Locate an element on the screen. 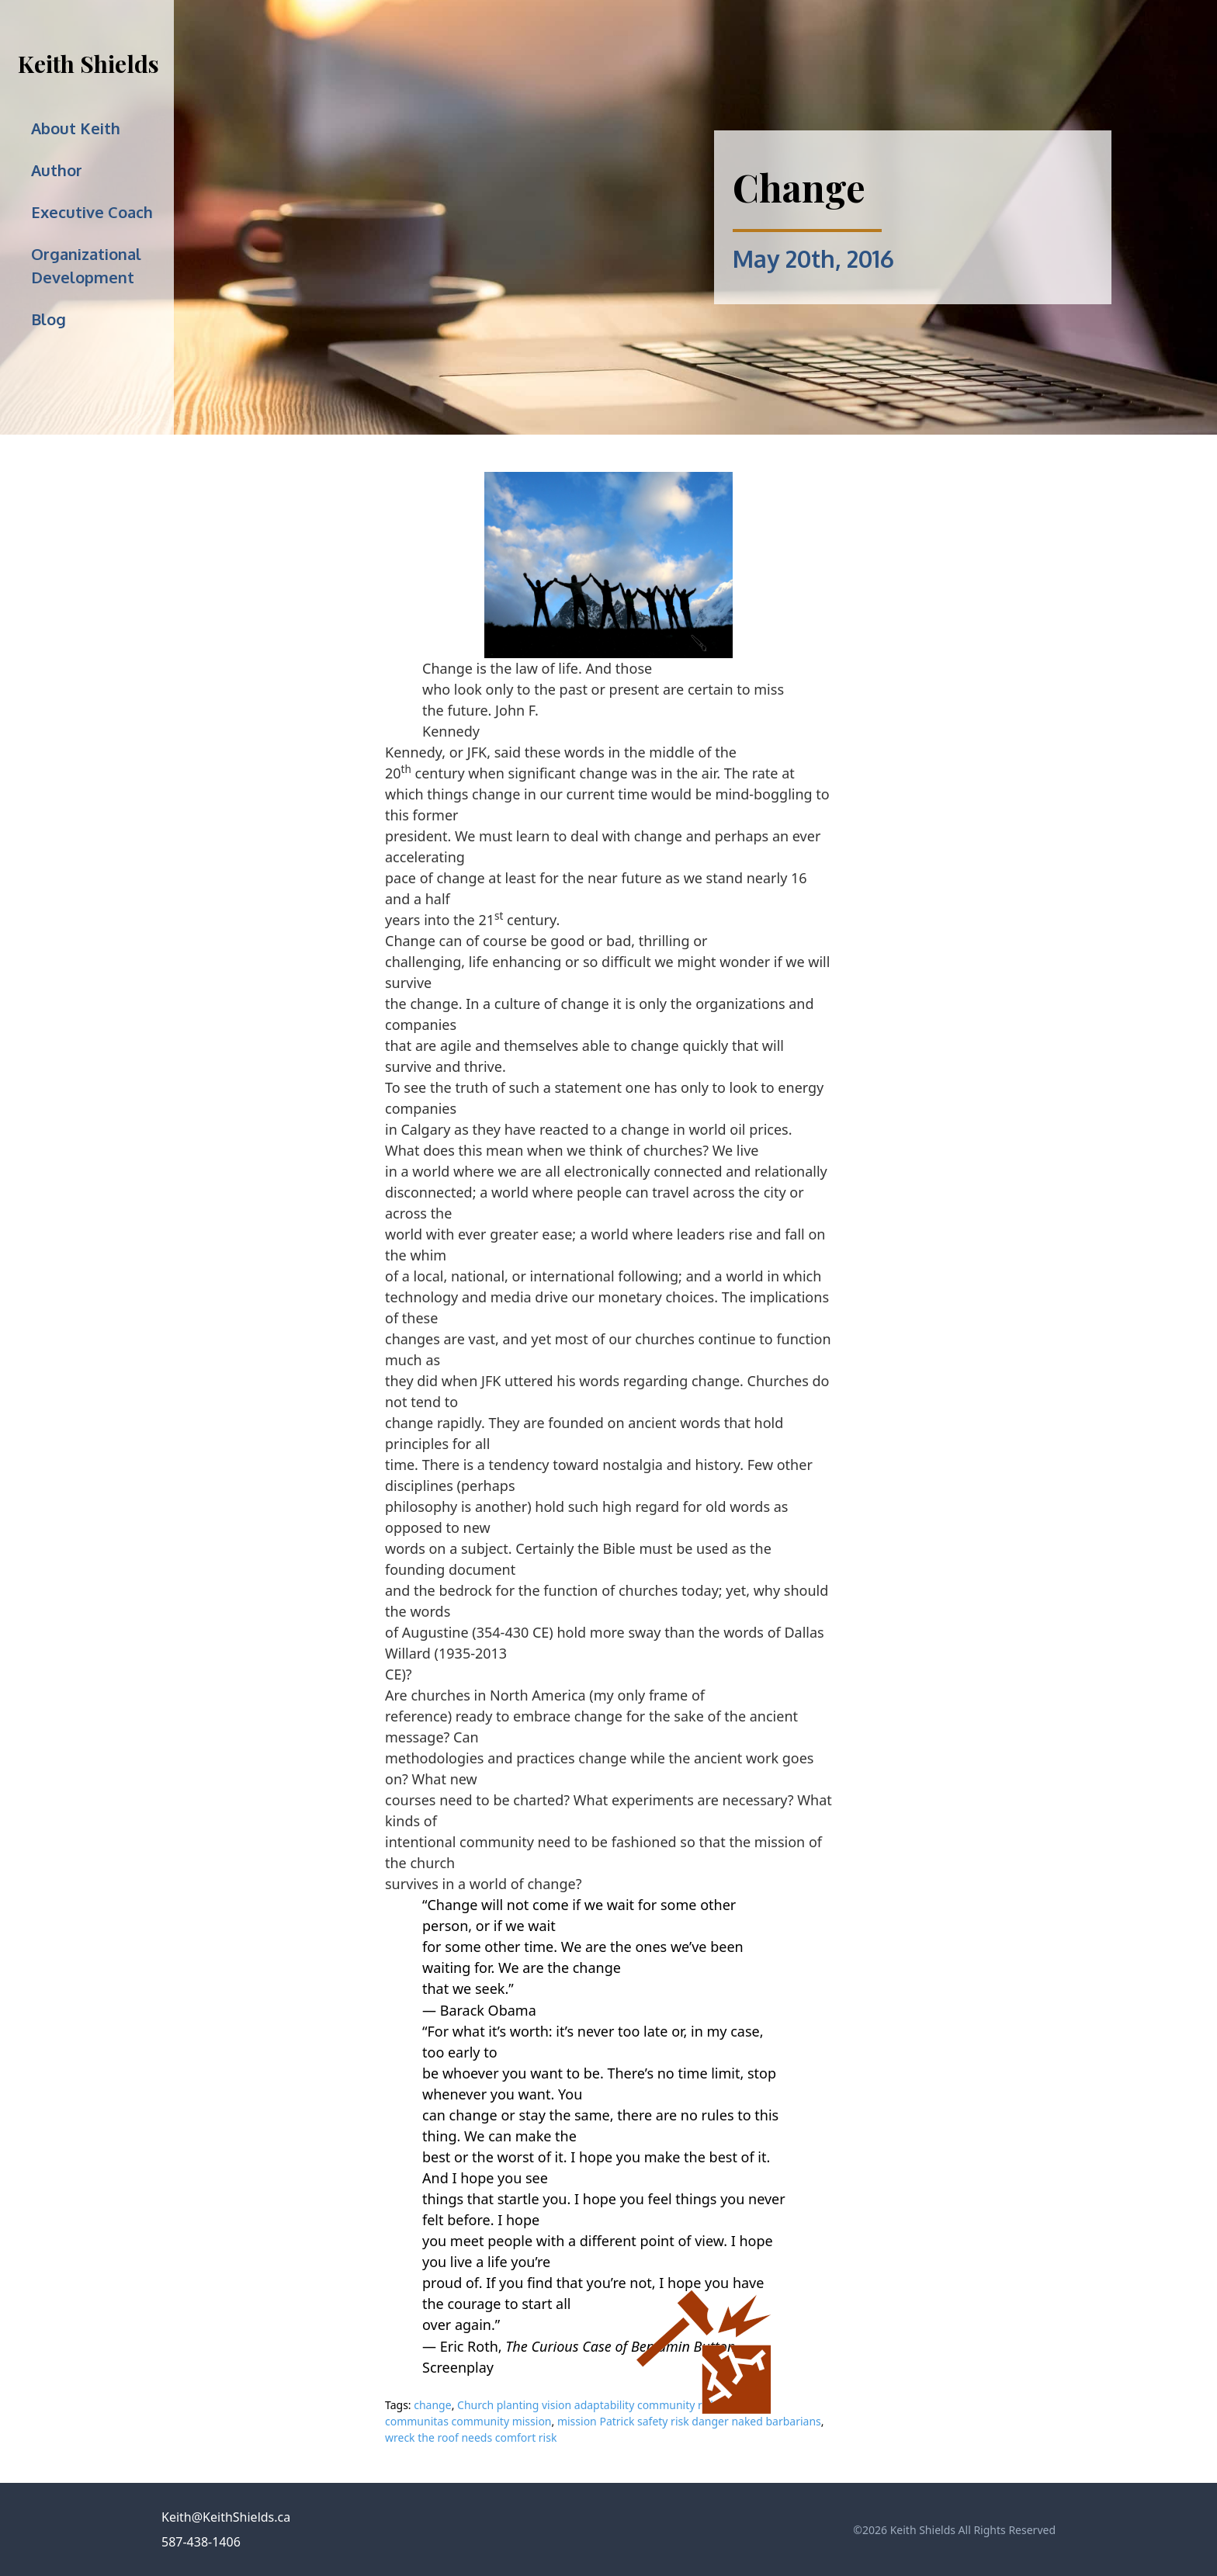 This screenshot has height=2576, width=1217. access drawing or painting tools is located at coordinates (699, 643).